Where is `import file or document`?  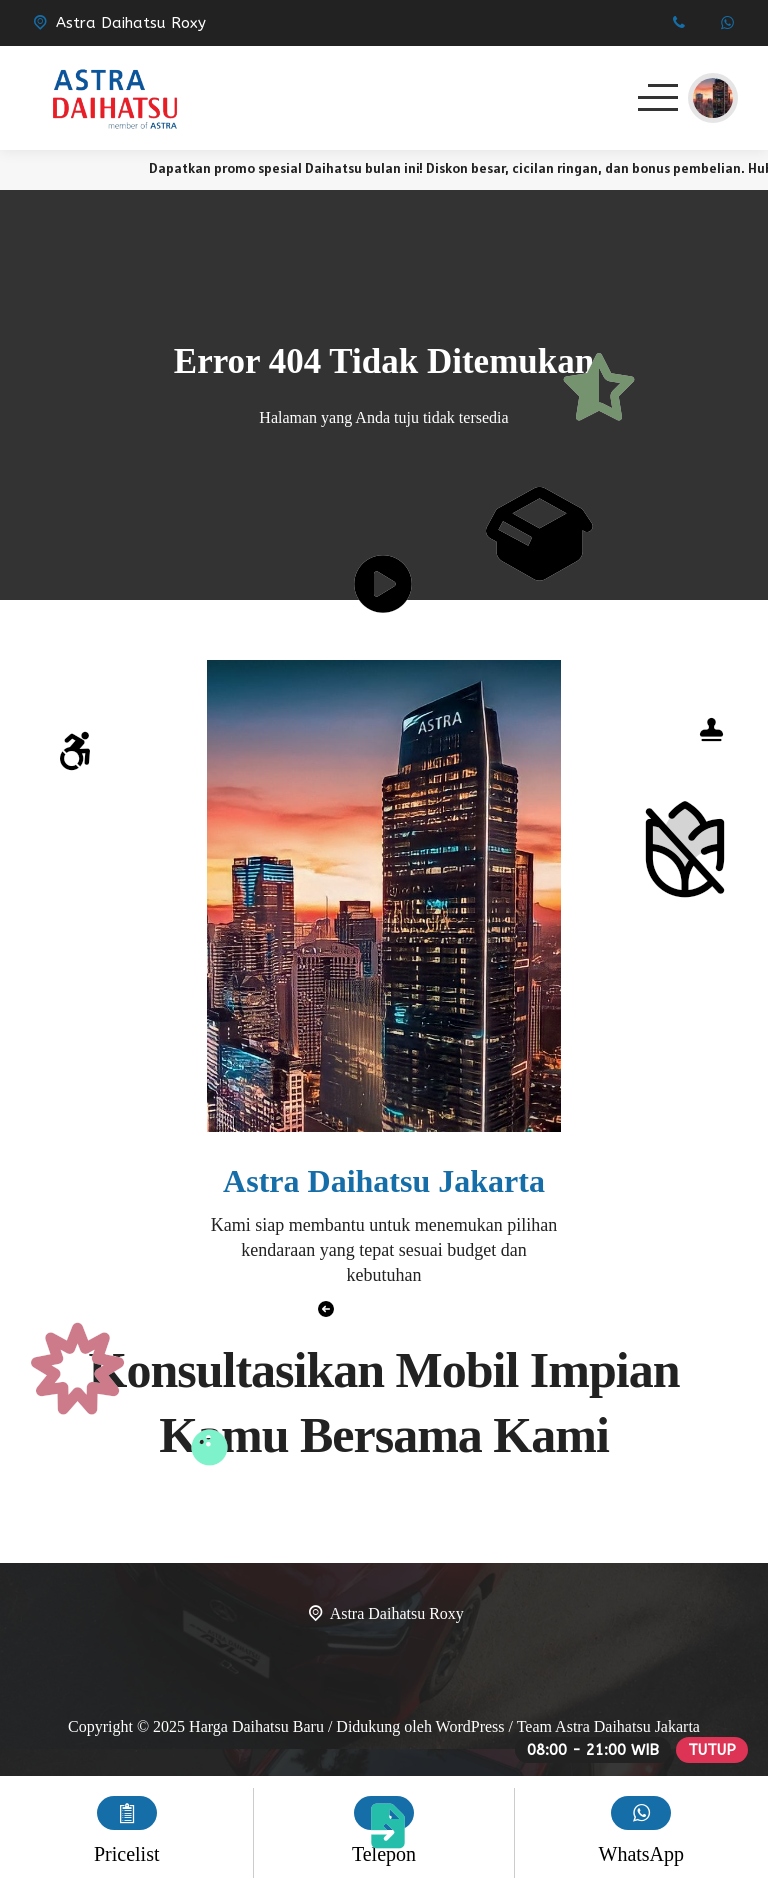
import file or document is located at coordinates (388, 1826).